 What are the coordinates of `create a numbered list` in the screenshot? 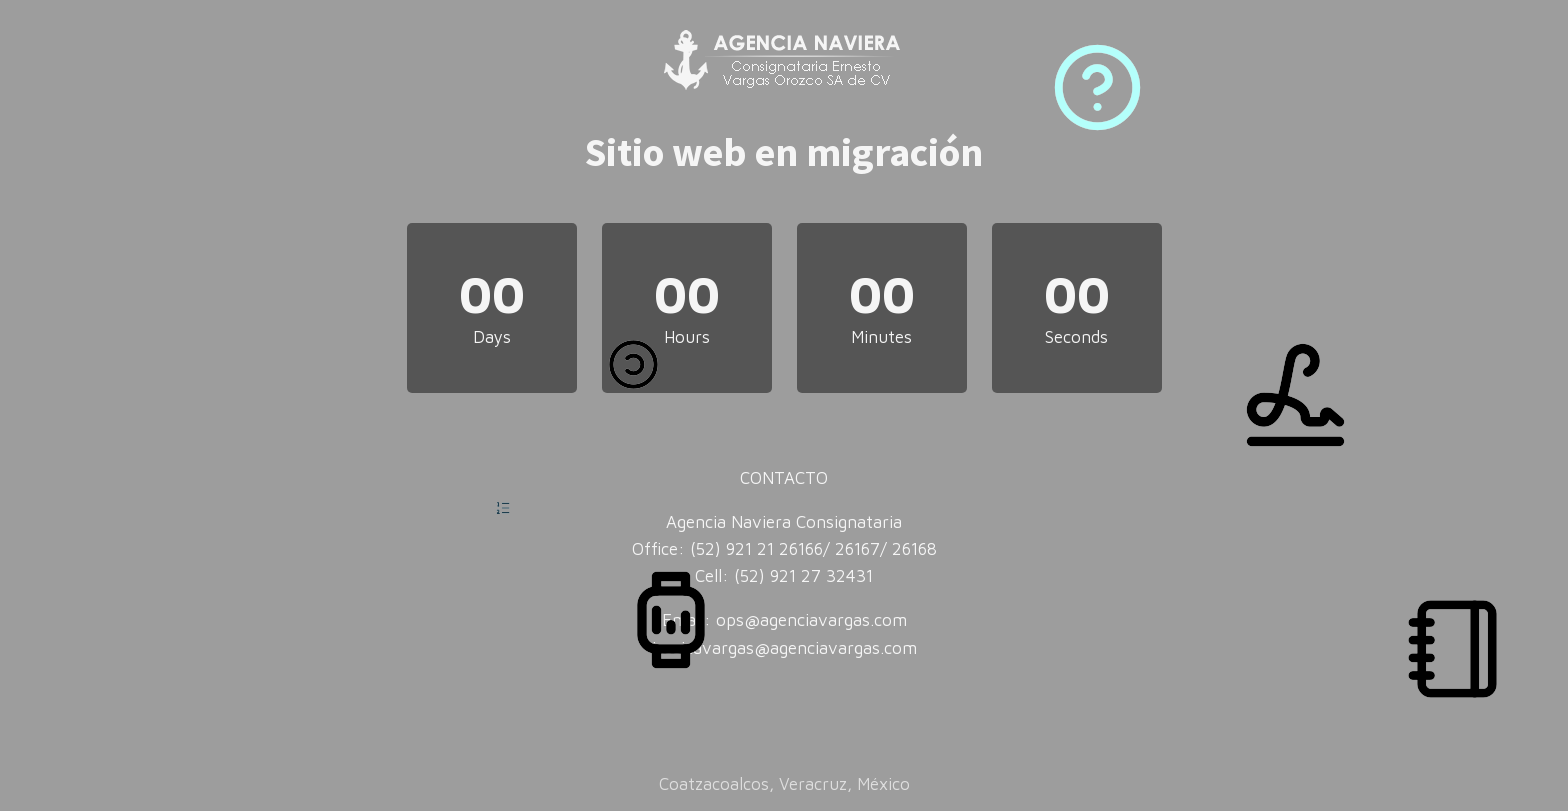 It's located at (503, 508).